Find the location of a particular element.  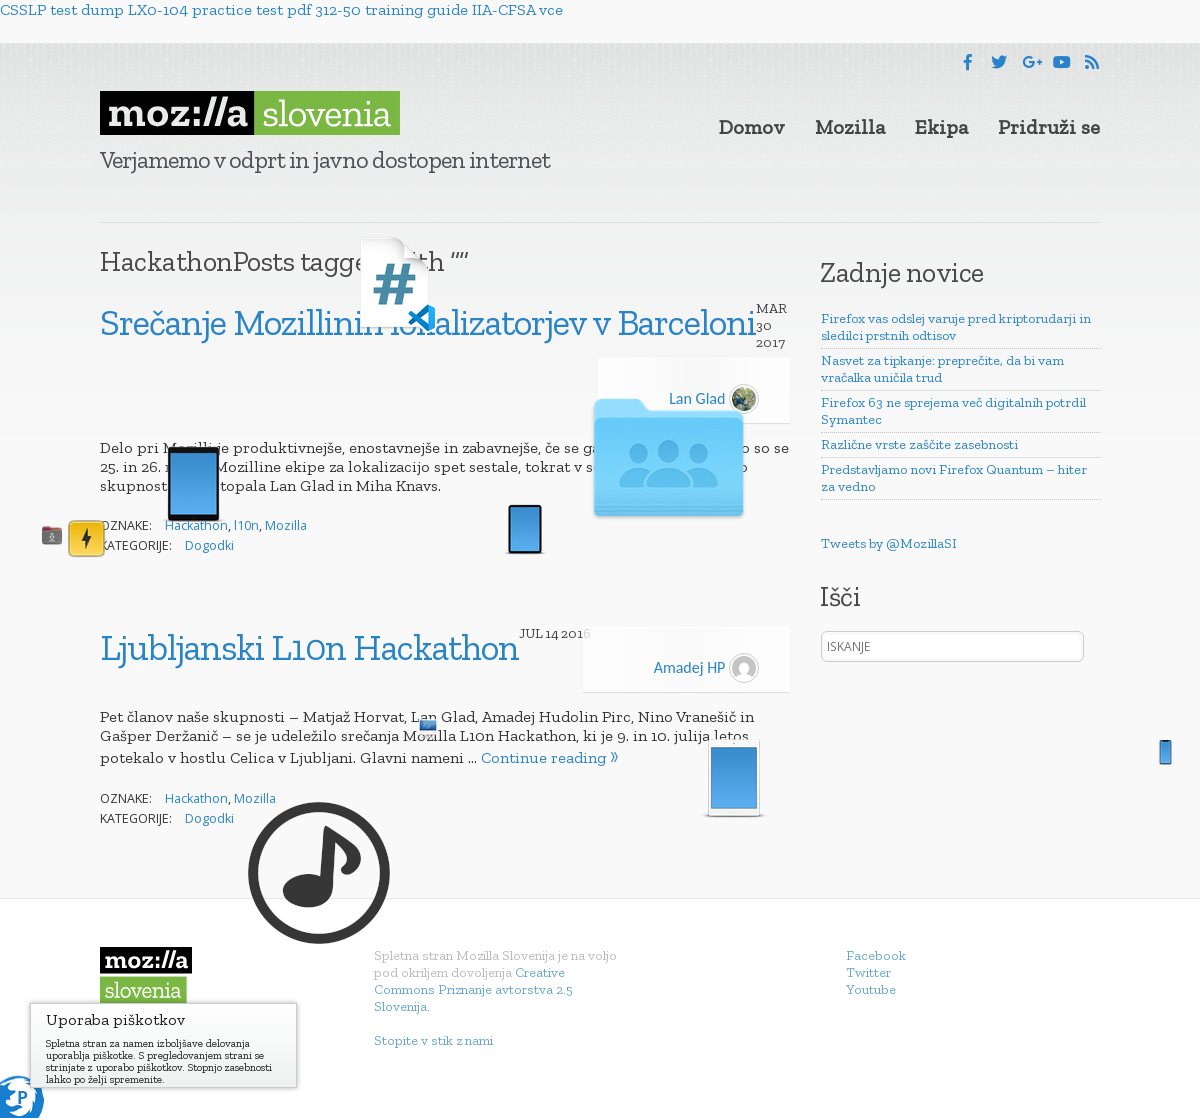

iPad mini device connected via cellular is located at coordinates (734, 771).